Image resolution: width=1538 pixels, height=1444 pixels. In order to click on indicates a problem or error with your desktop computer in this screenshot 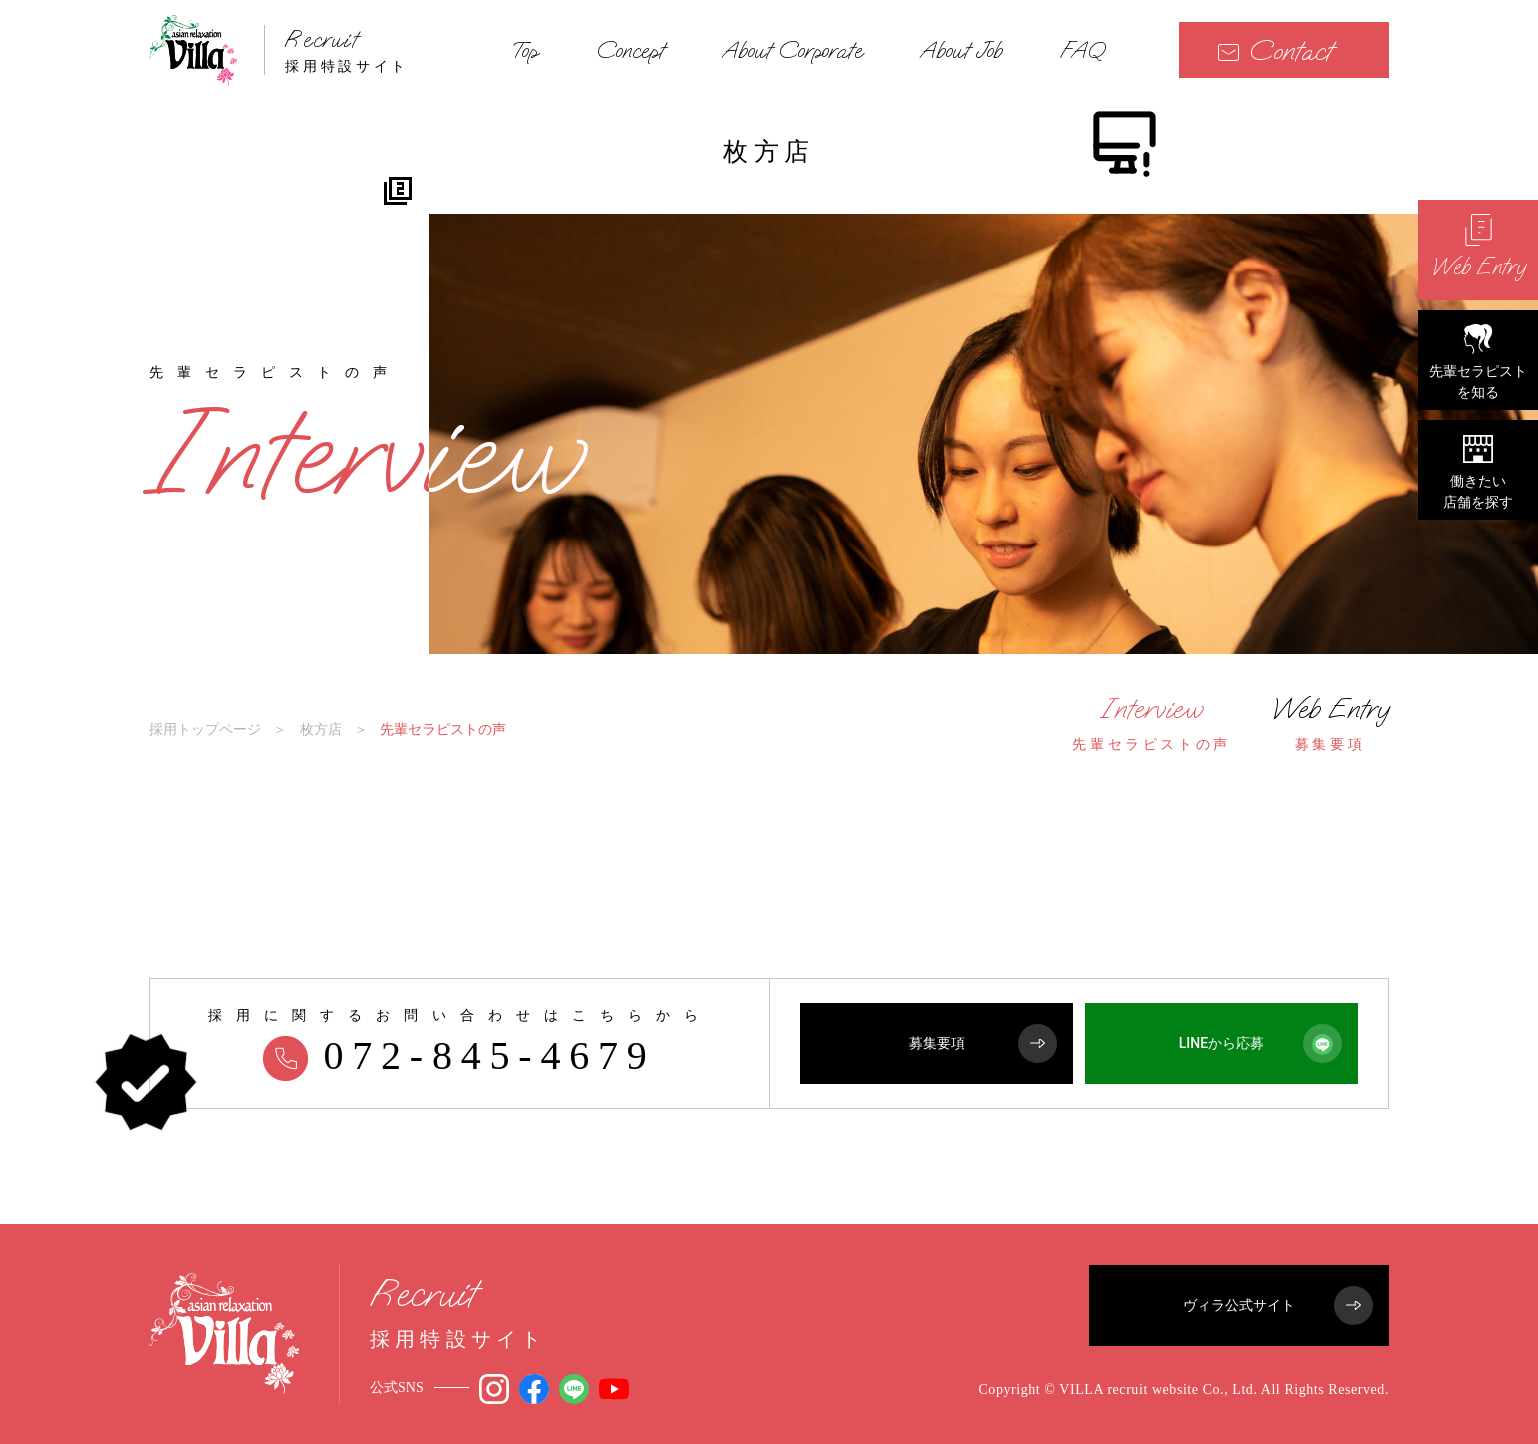, I will do `click(1124, 142)`.